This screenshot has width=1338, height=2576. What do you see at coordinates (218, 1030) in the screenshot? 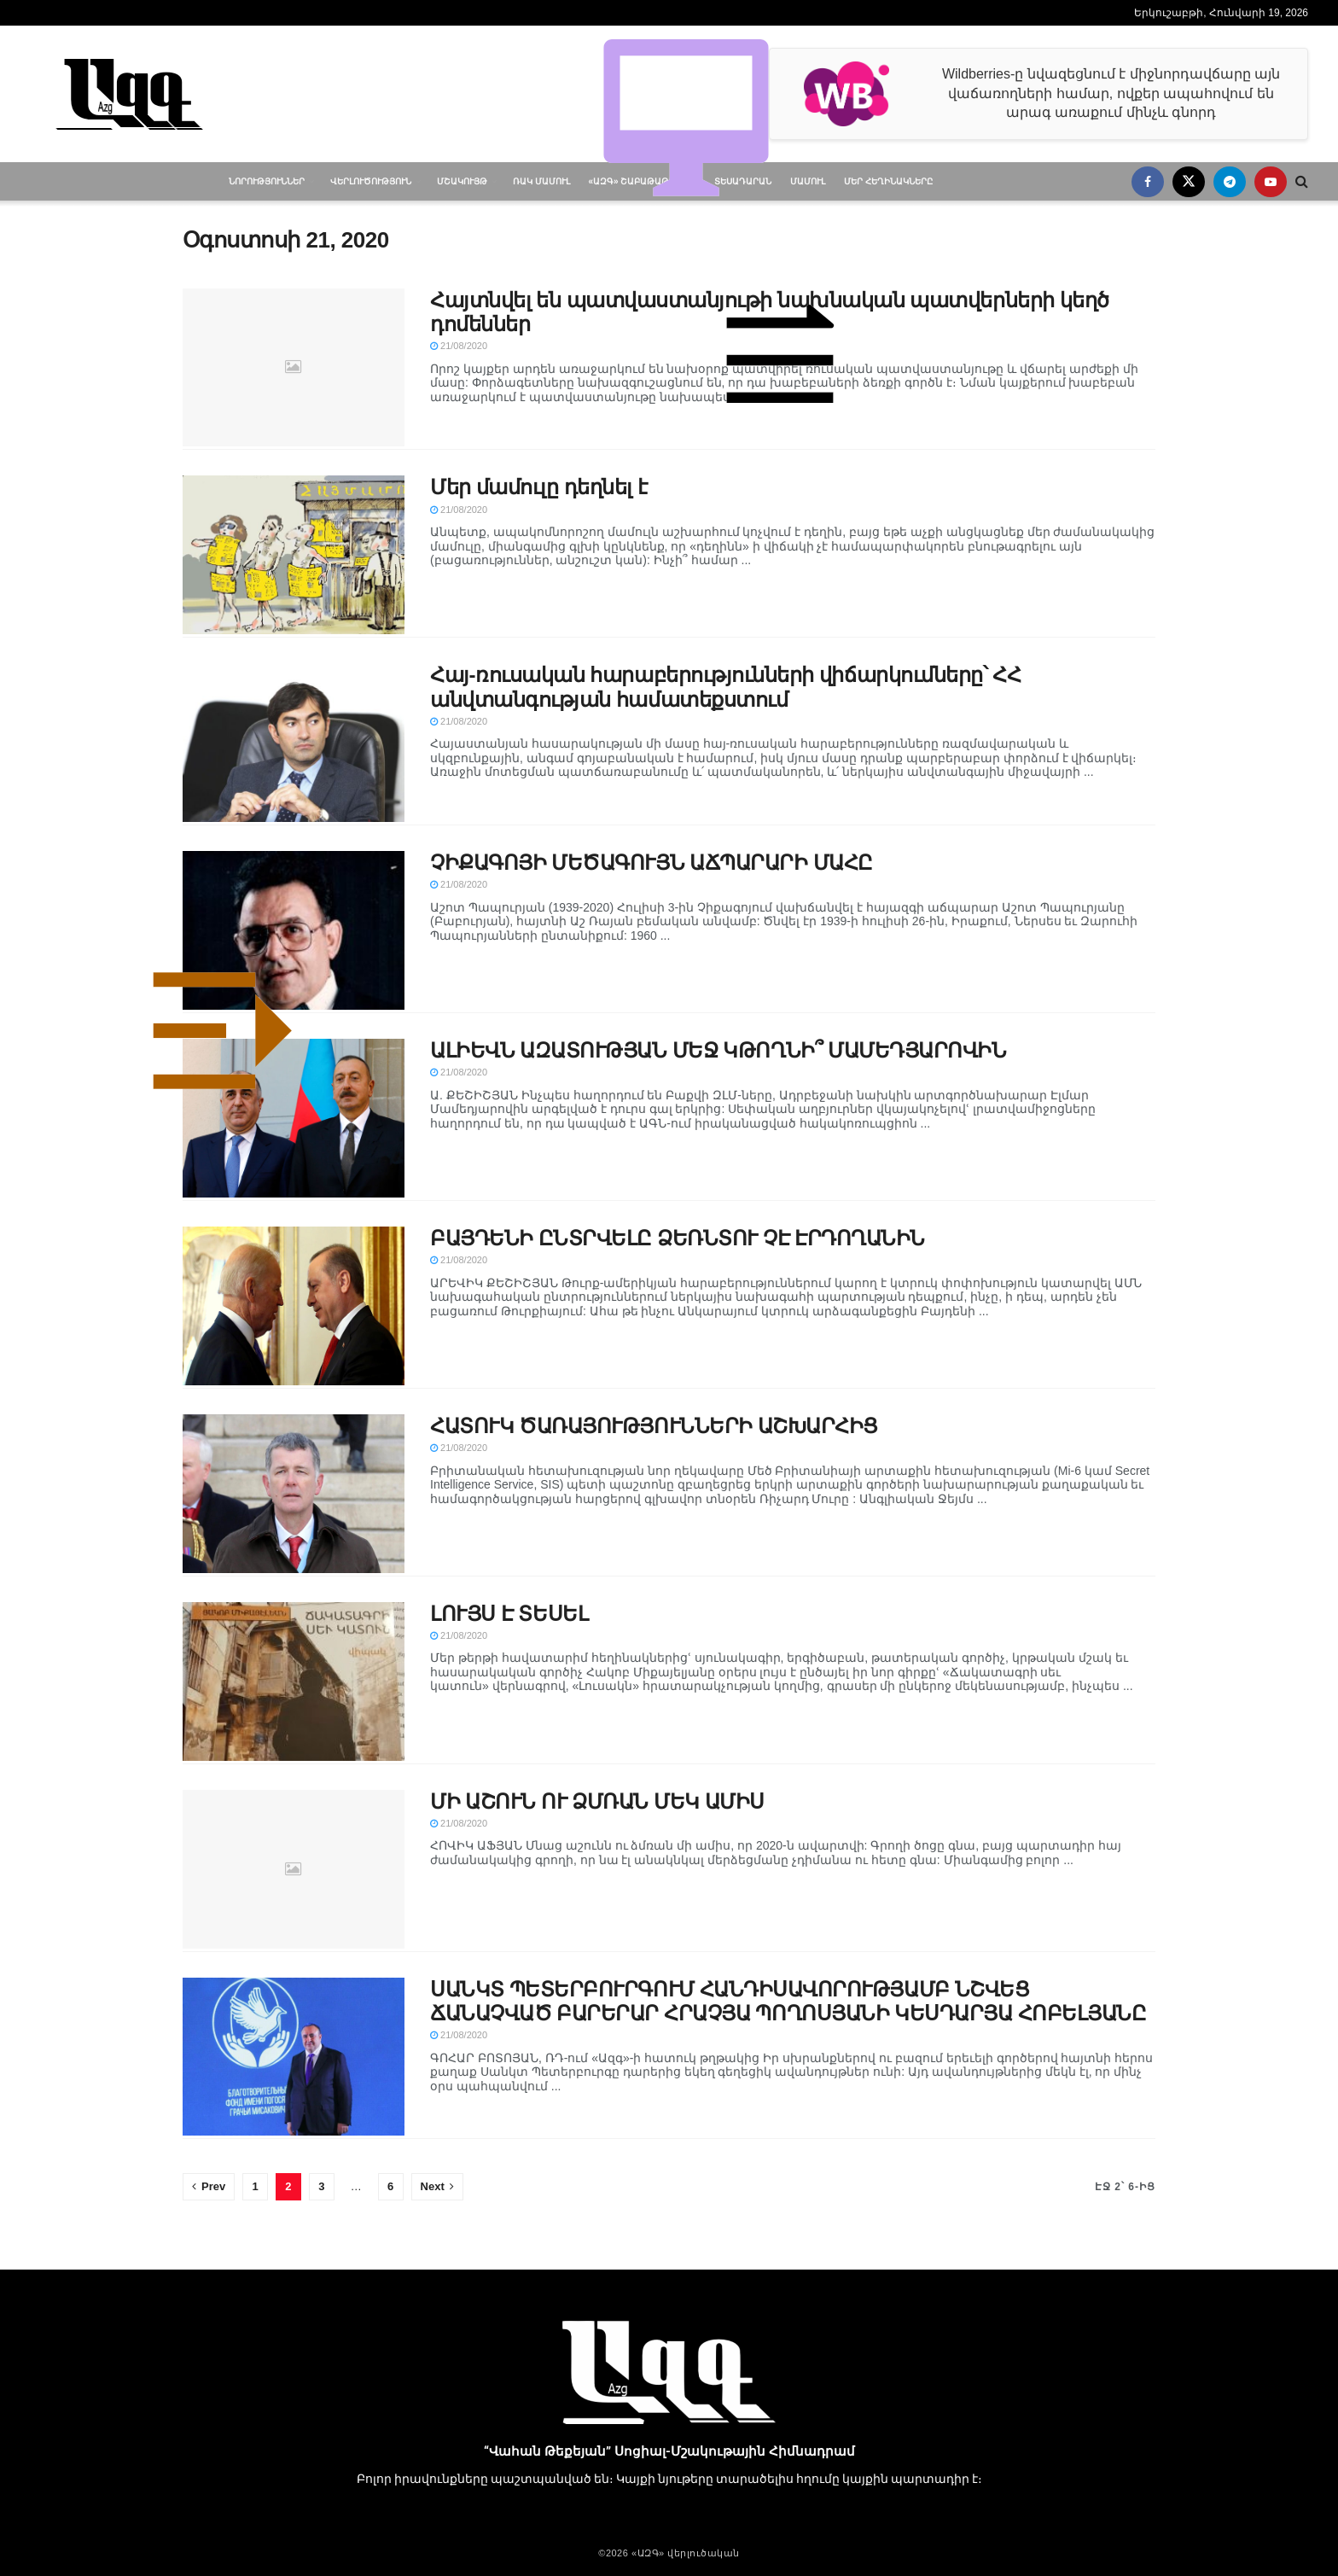
I see `expand or unfold a navigation menu` at bounding box center [218, 1030].